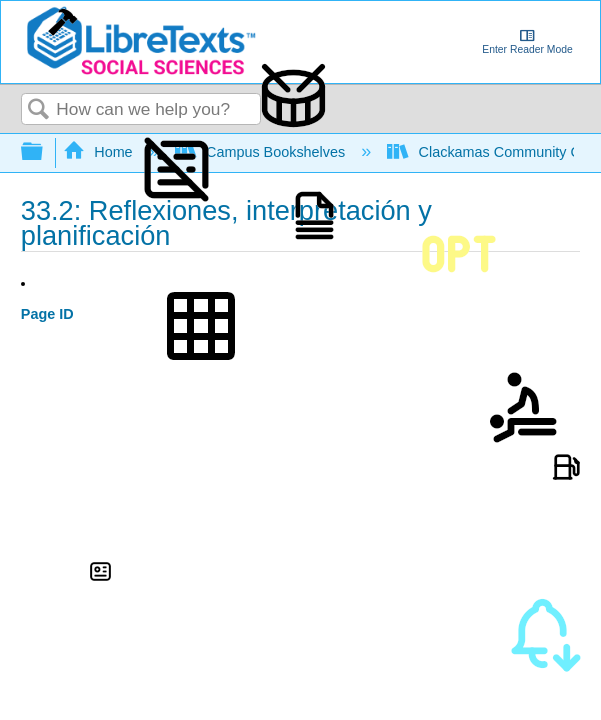 This screenshot has height=720, width=601. What do you see at coordinates (525, 404) in the screenshot?
I see `access massage or spa services` at bounding box center [525, 404].